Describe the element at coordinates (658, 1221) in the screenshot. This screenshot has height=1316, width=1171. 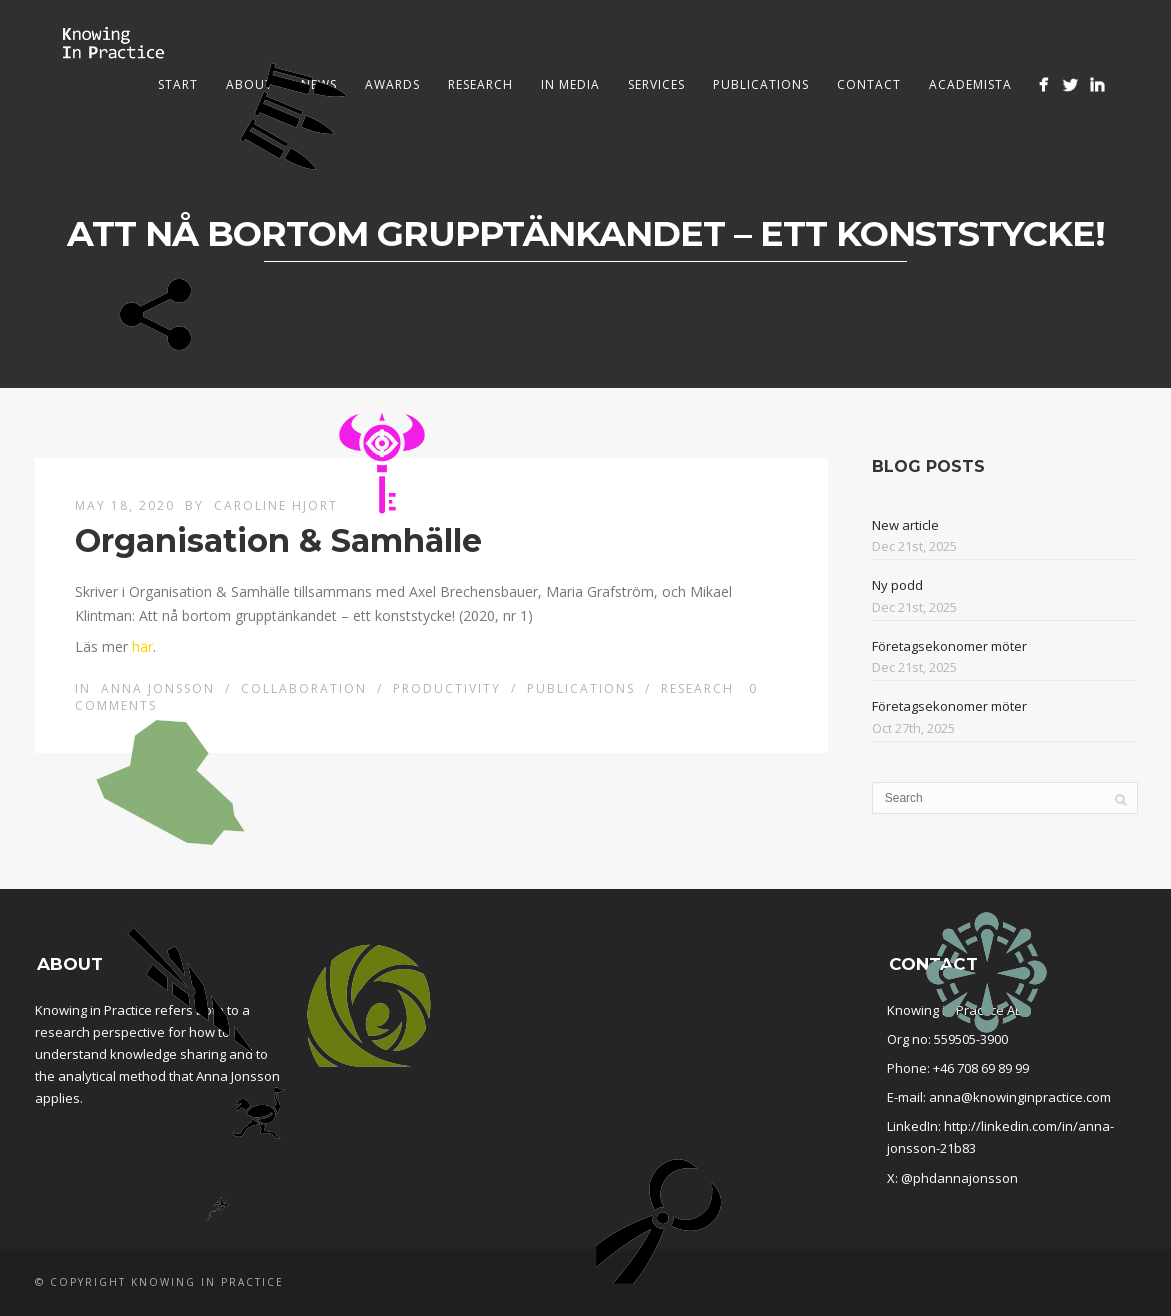
I see `select or grab an item` at that location.